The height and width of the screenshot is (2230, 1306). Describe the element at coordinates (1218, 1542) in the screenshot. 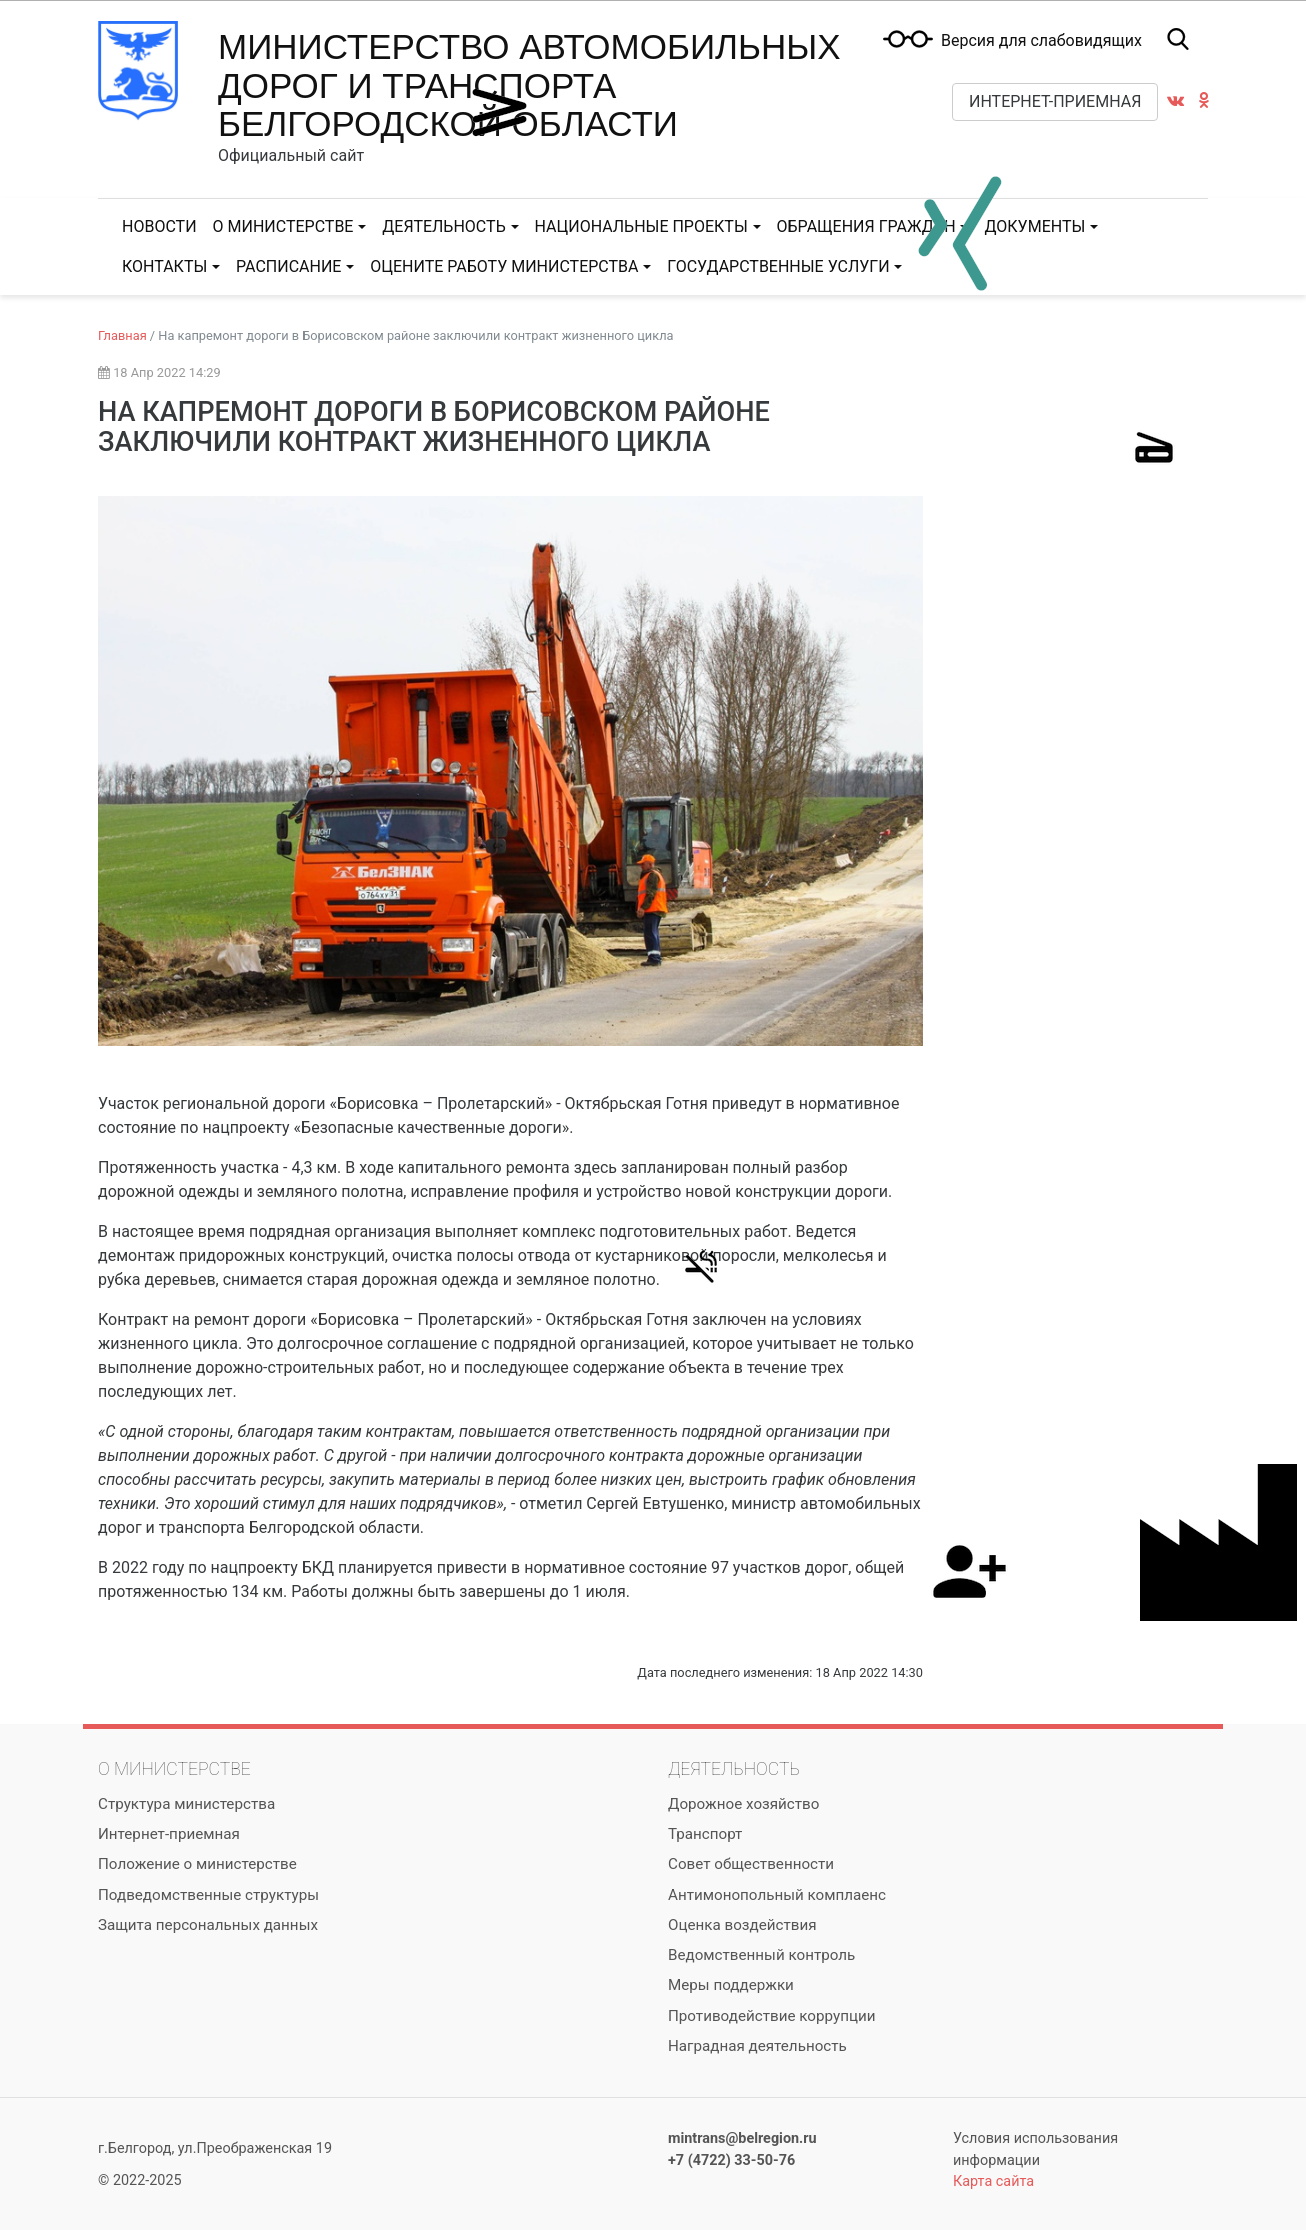

I see `view manufacturing or production settings` at that location.